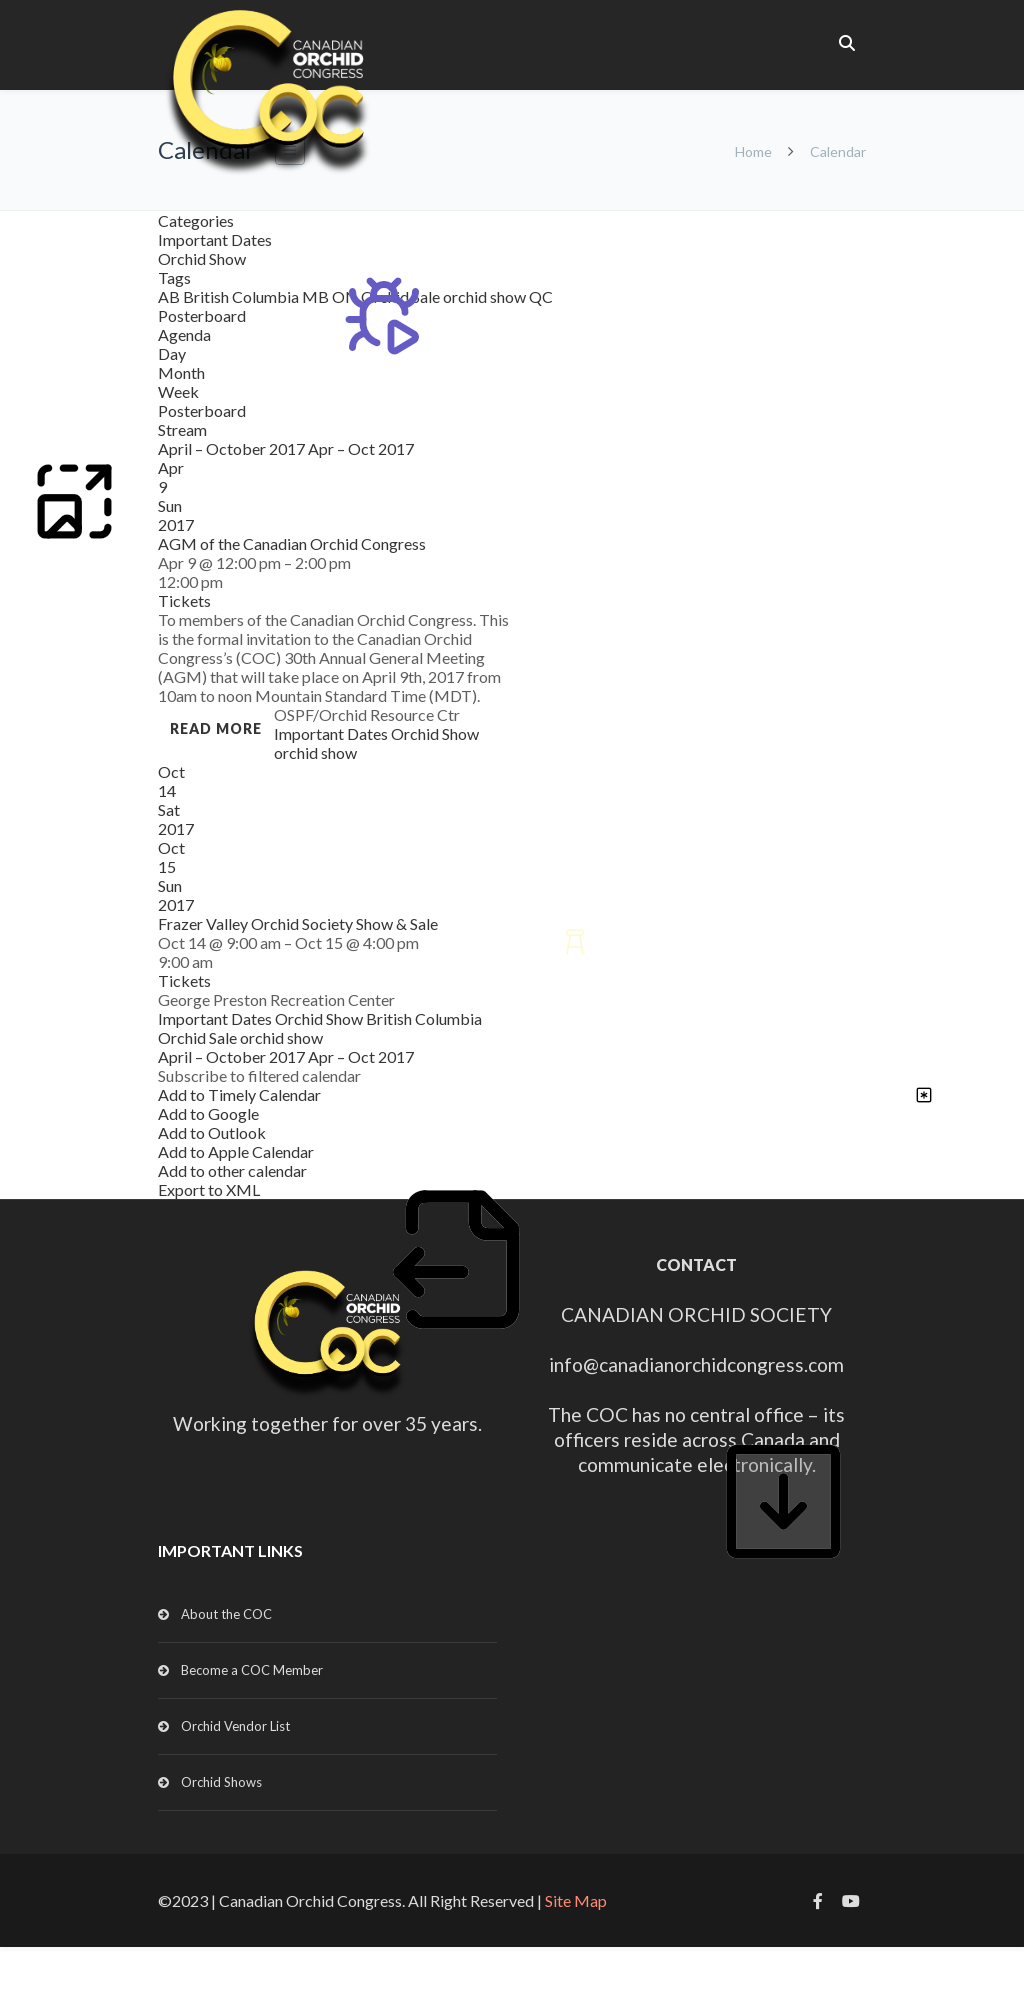  What do you see at coordinates (462, 1259) in the screenshot?
I see `export file to another location` at bounding box center [462, 1259].